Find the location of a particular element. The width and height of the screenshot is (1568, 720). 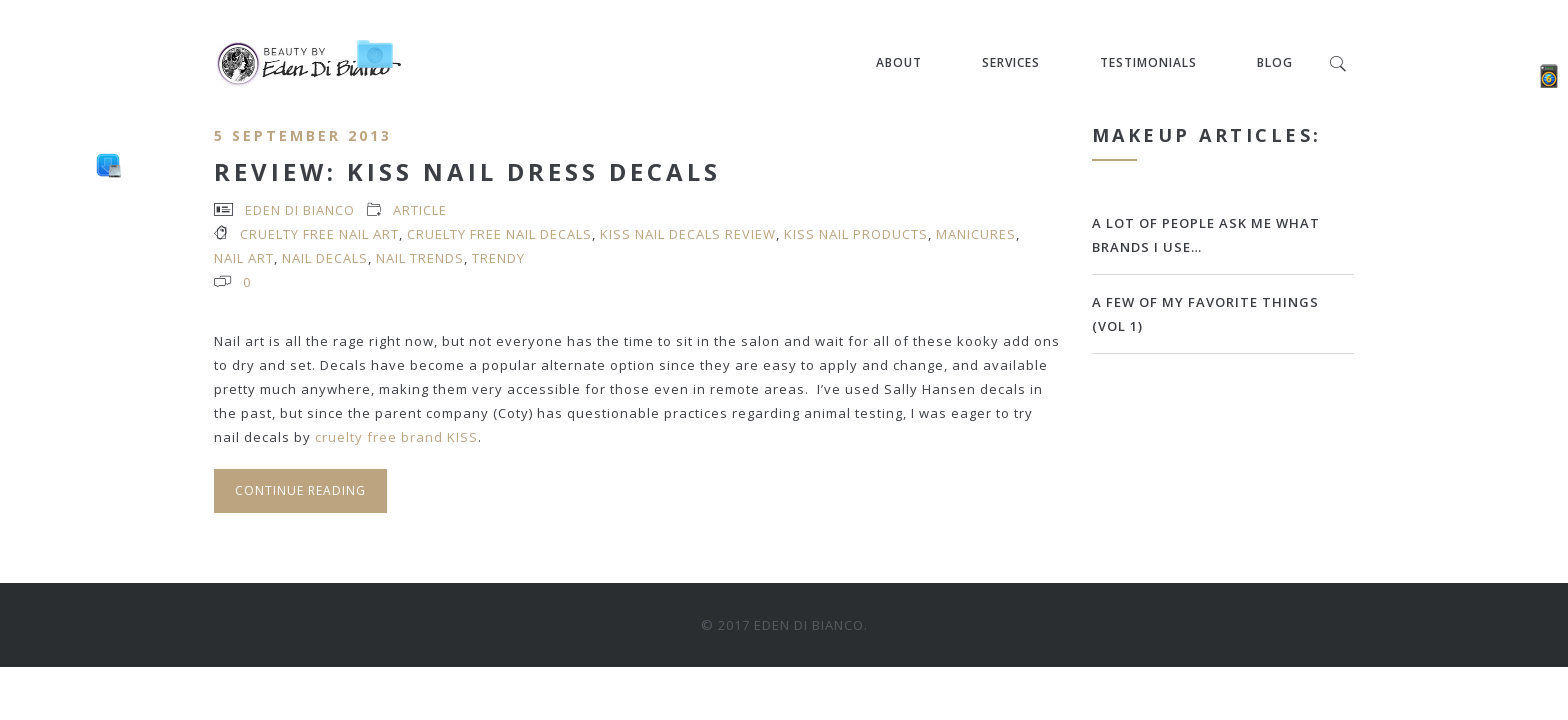

access RAID 6 storage configuration is located at coordinates (1549, 76).